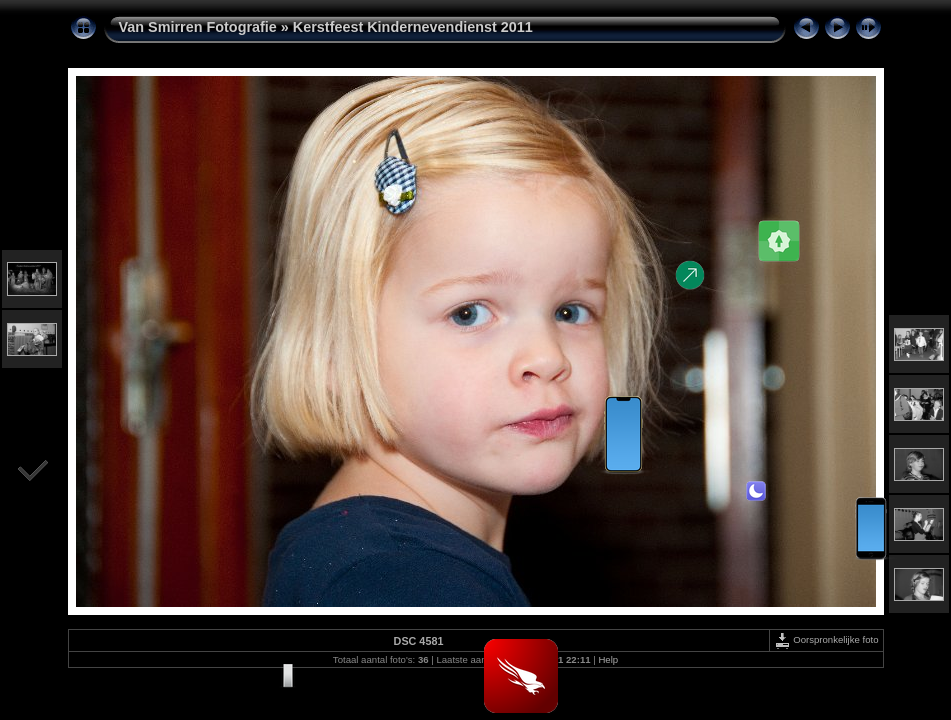 This screenshot has height=720, width=951. What do you see at coordinates (779, 241) in the screenshot?
I see `check for operating system updates` at bounding box center [779, 241].